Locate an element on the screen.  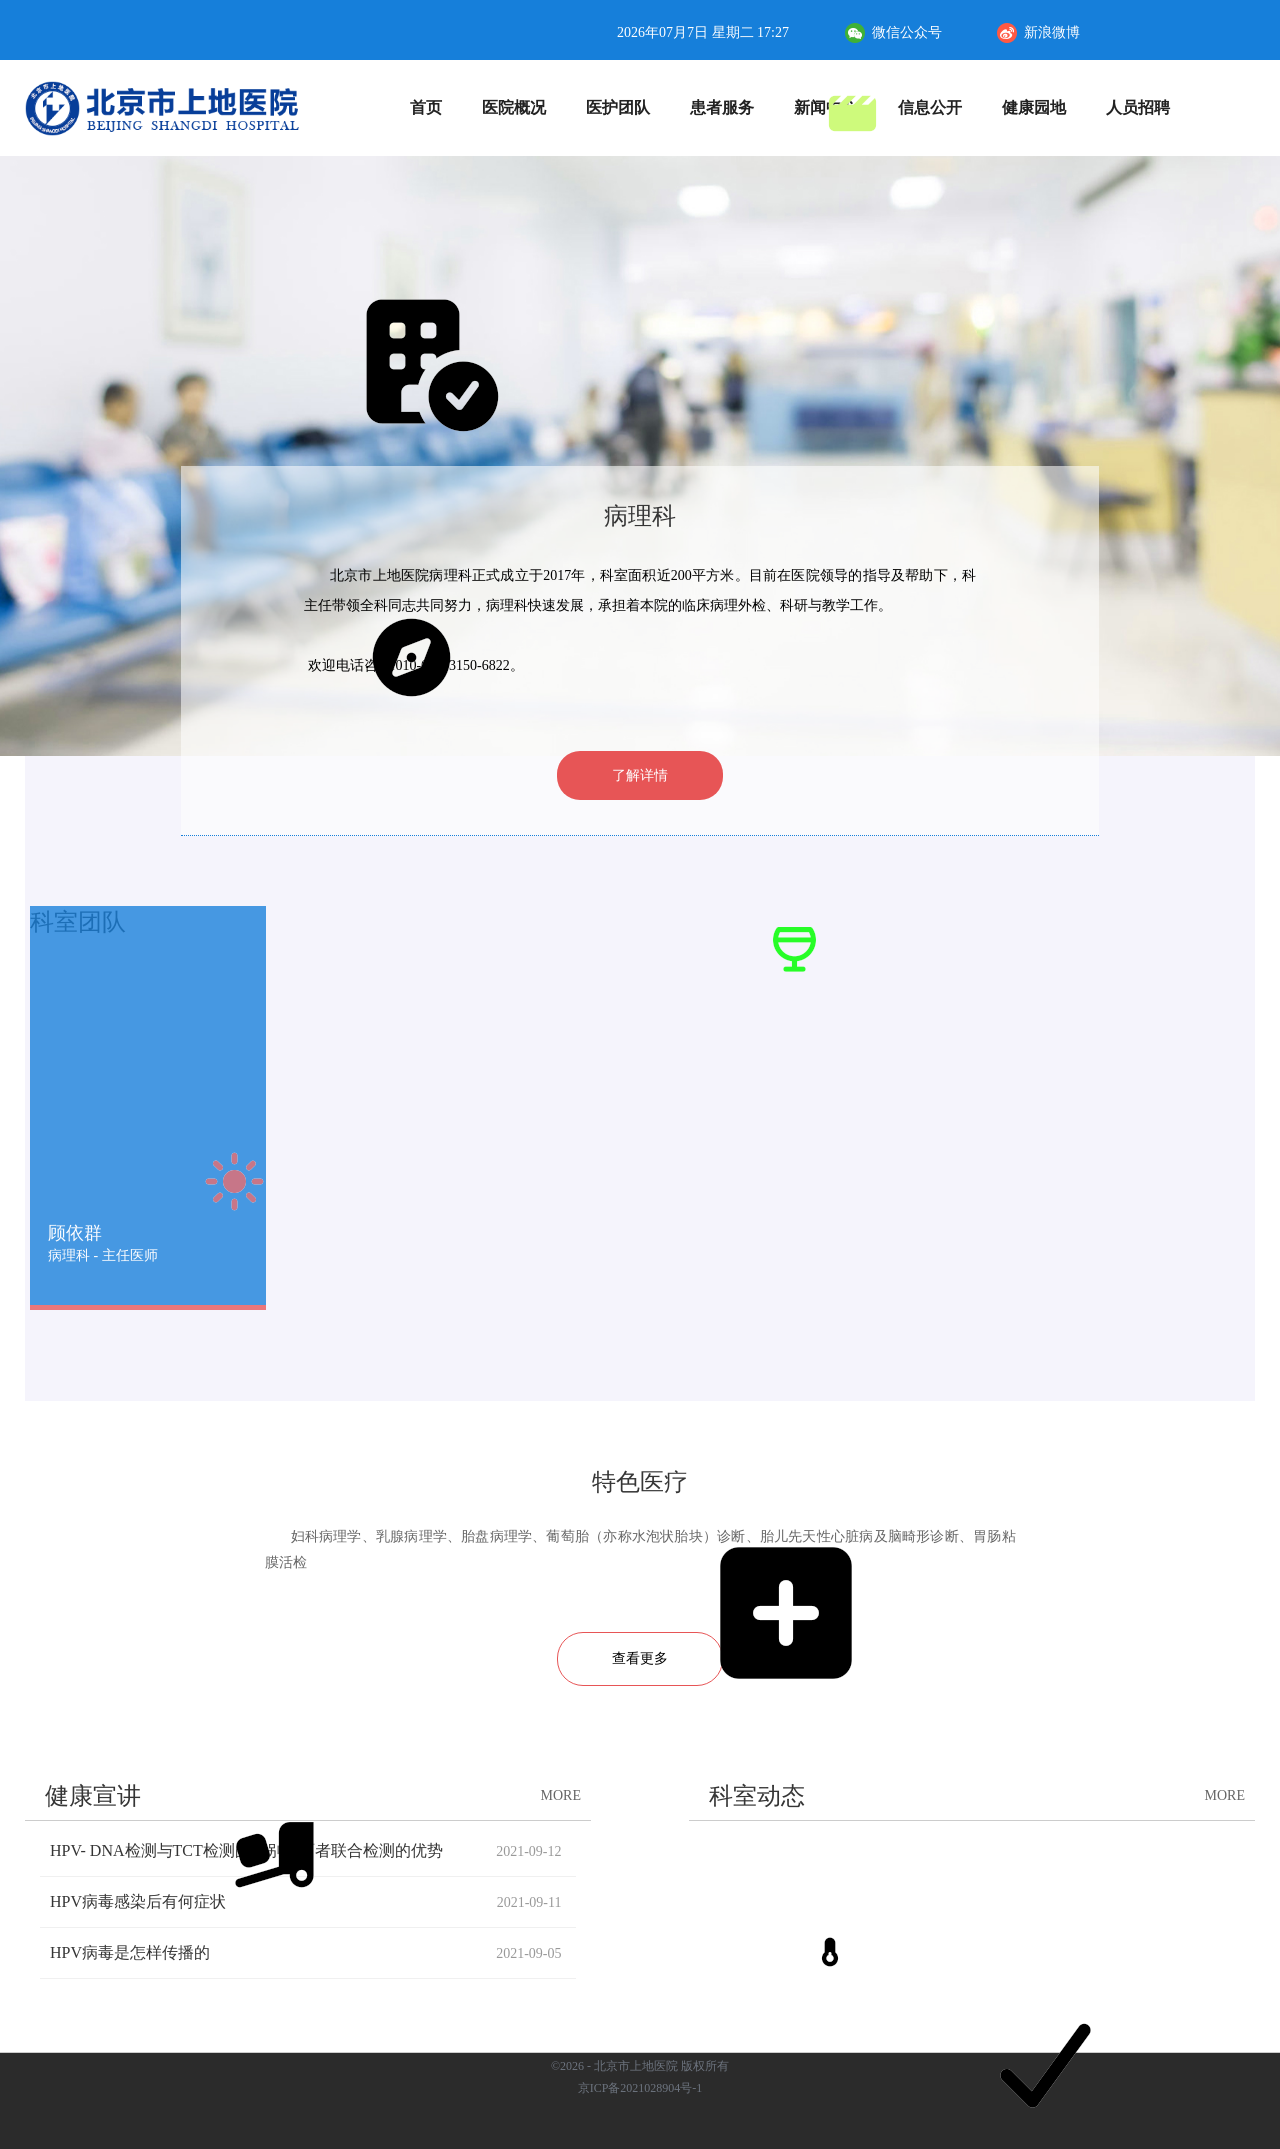
indicates order is being loaded for delivery is located at coordinates (274, 1852).